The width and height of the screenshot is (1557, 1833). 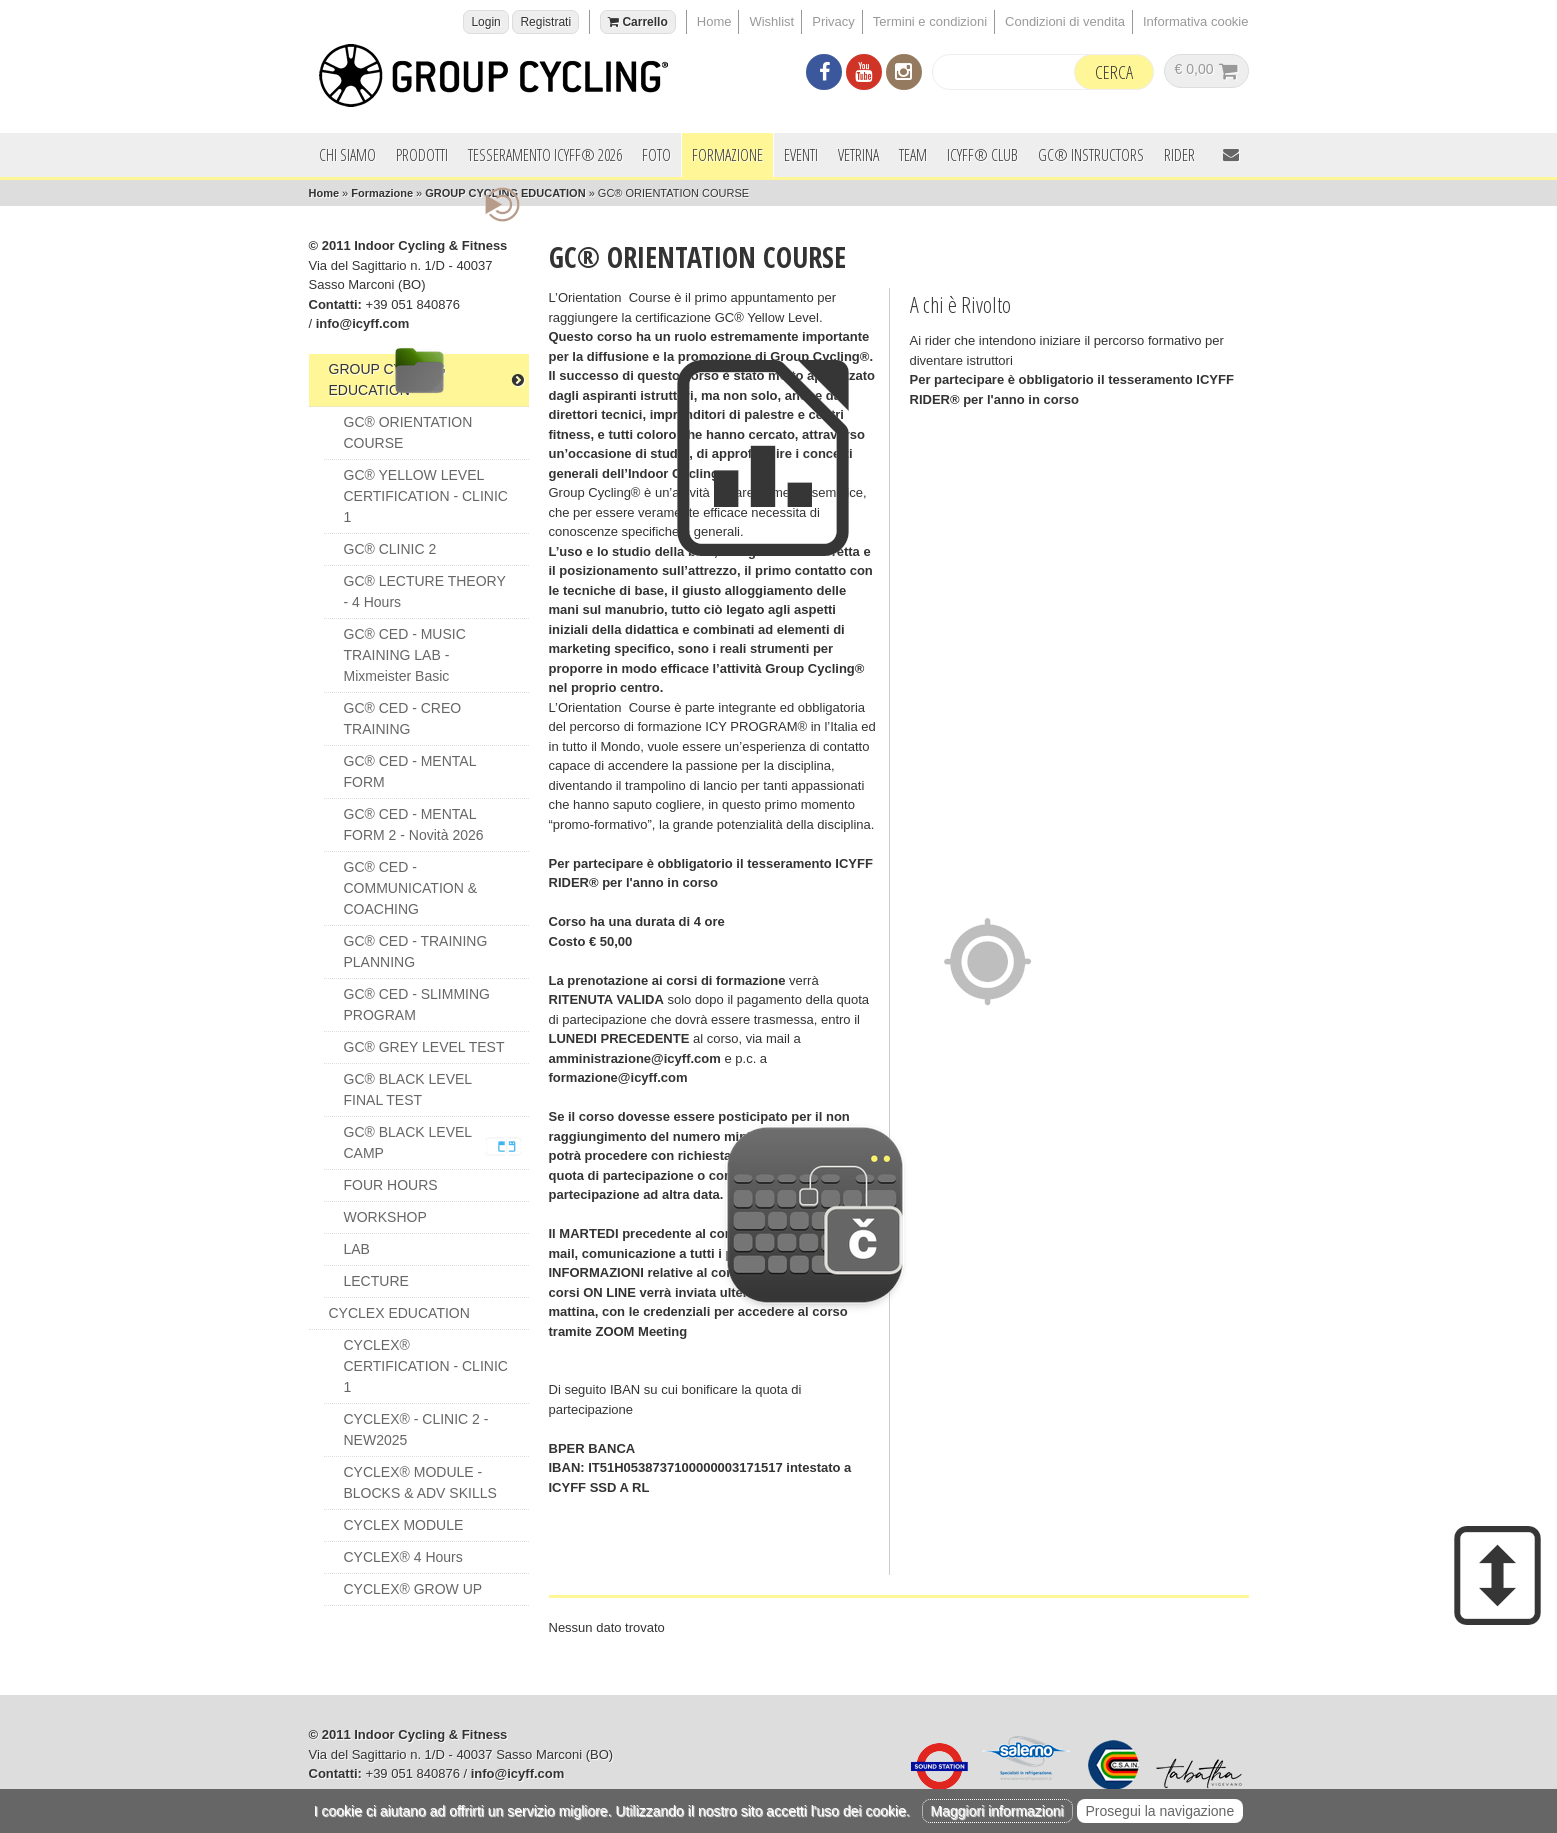 What do you see at coordinates (502, 204) in the screenshot?
I see `launch mate desktop environment` at bounding box center [502, 204].